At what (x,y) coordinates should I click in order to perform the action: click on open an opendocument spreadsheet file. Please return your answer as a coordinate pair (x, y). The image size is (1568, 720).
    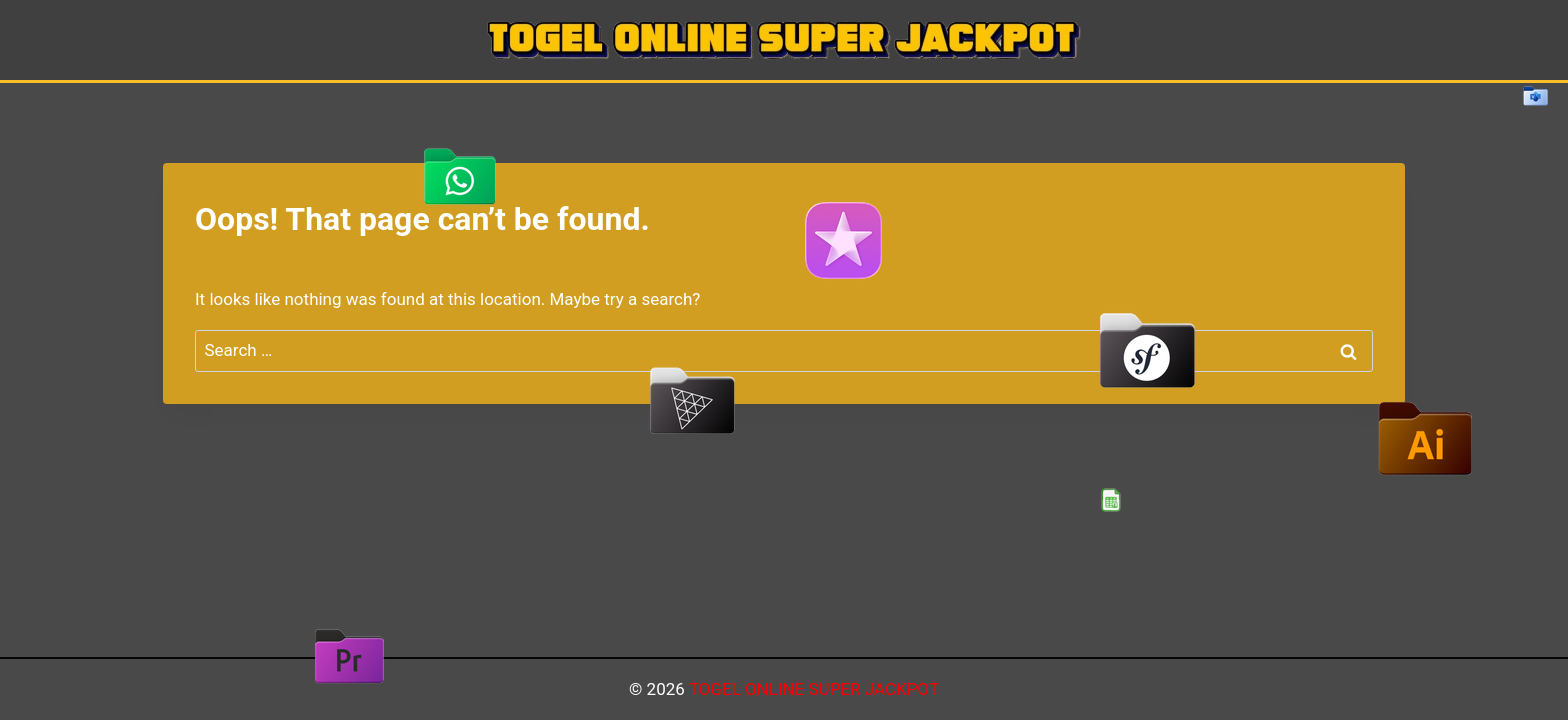
    Looking at the image, I should click on (1111, 500).